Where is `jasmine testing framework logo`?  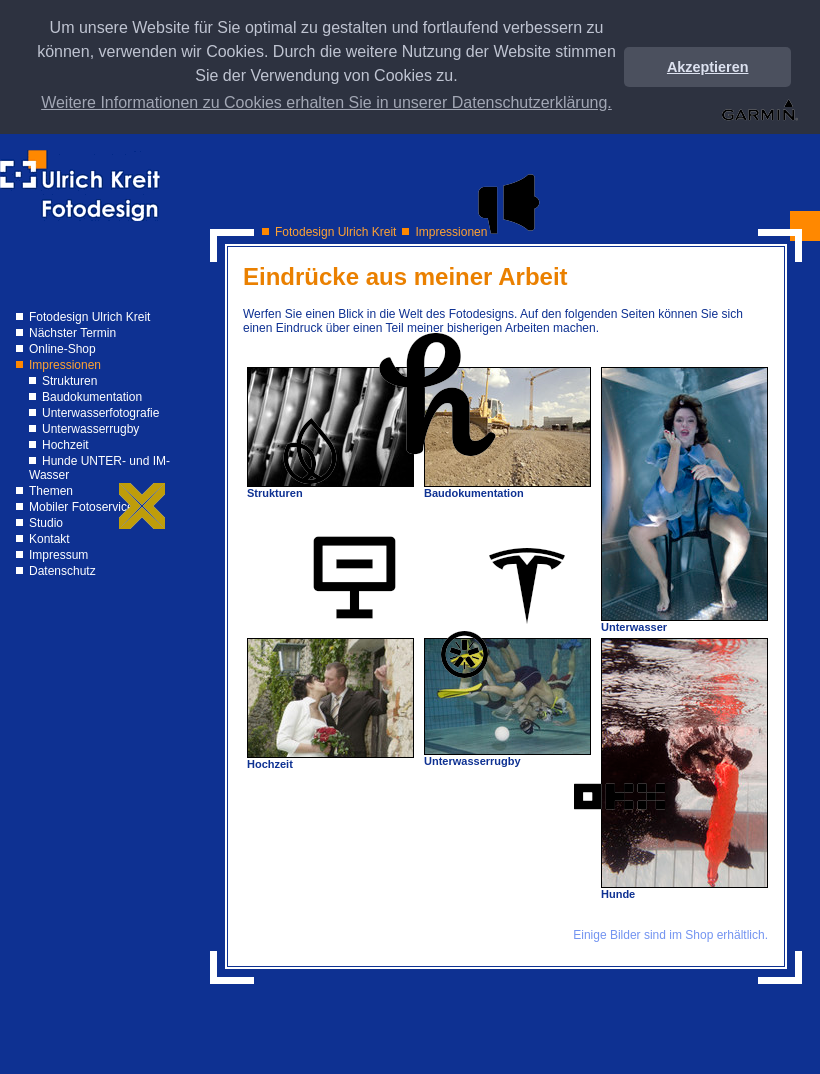 jasmine testing framework logo is located at coordinates (464, 654).